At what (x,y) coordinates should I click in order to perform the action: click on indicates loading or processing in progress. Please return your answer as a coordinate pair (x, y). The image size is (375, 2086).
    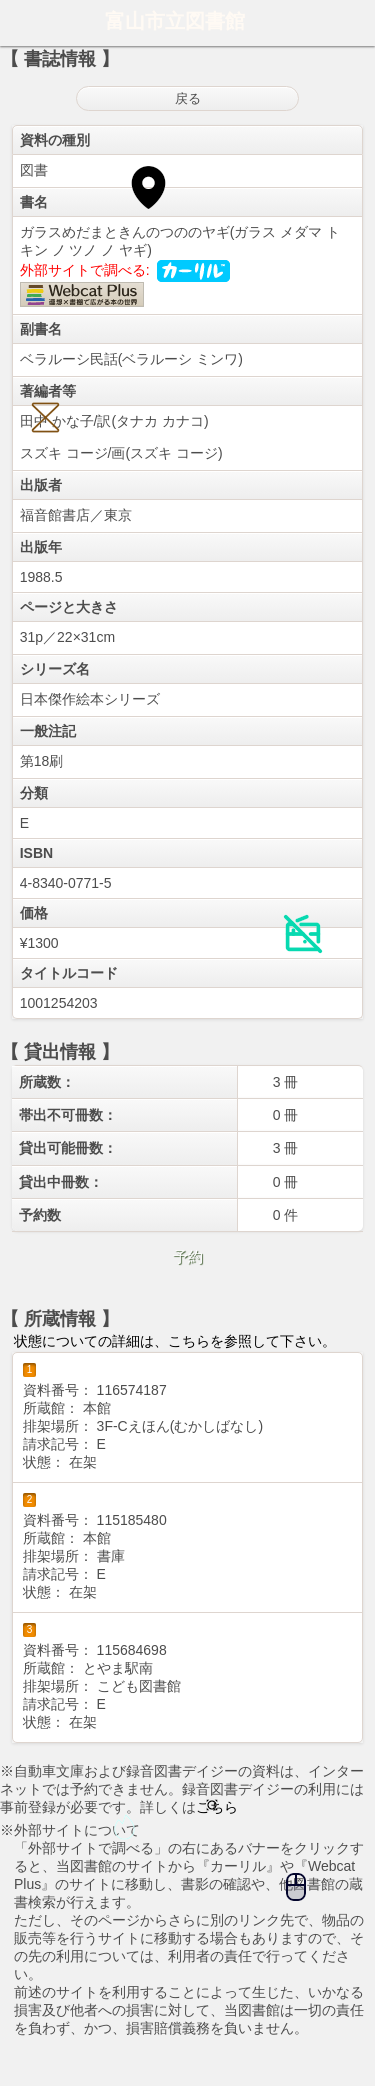
    Looking at the image, I should click on (45, 417).